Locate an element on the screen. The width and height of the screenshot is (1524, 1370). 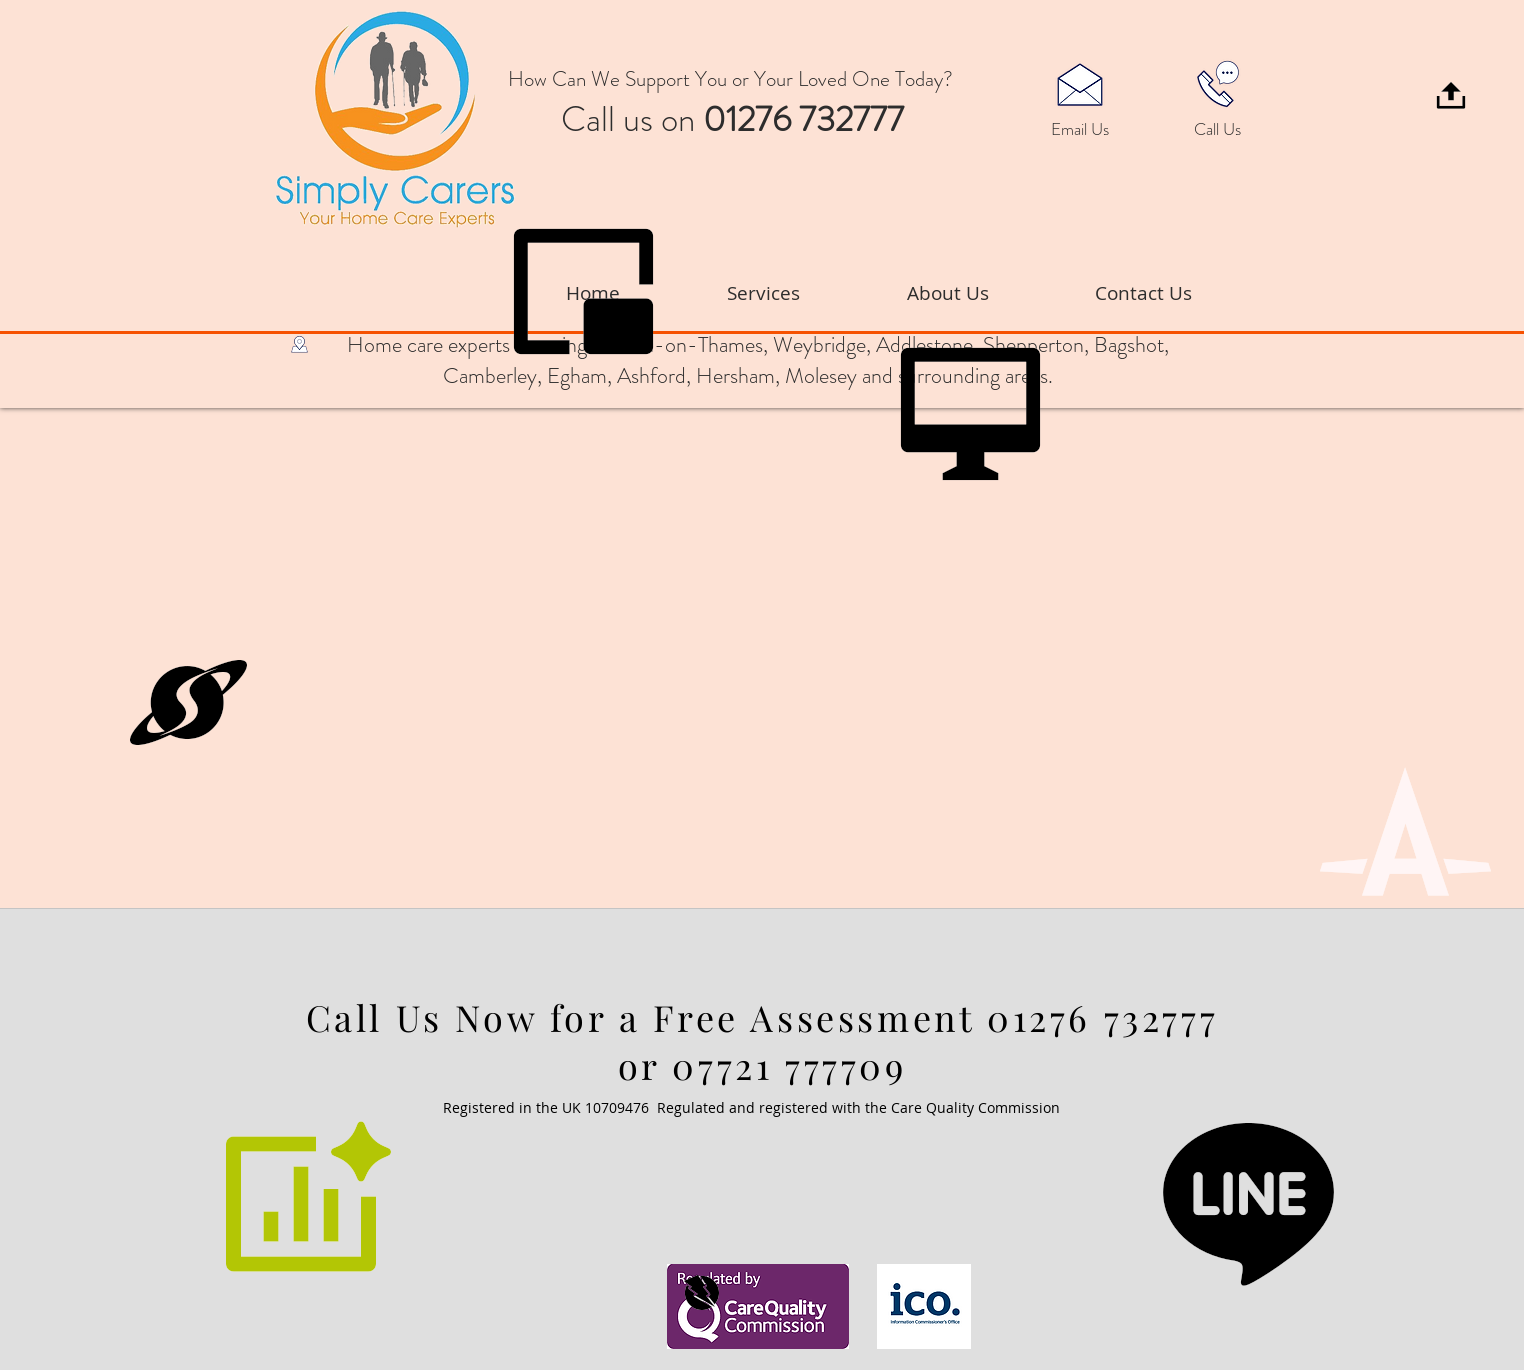
Zap app logo is located at coordinates (701, 1292).